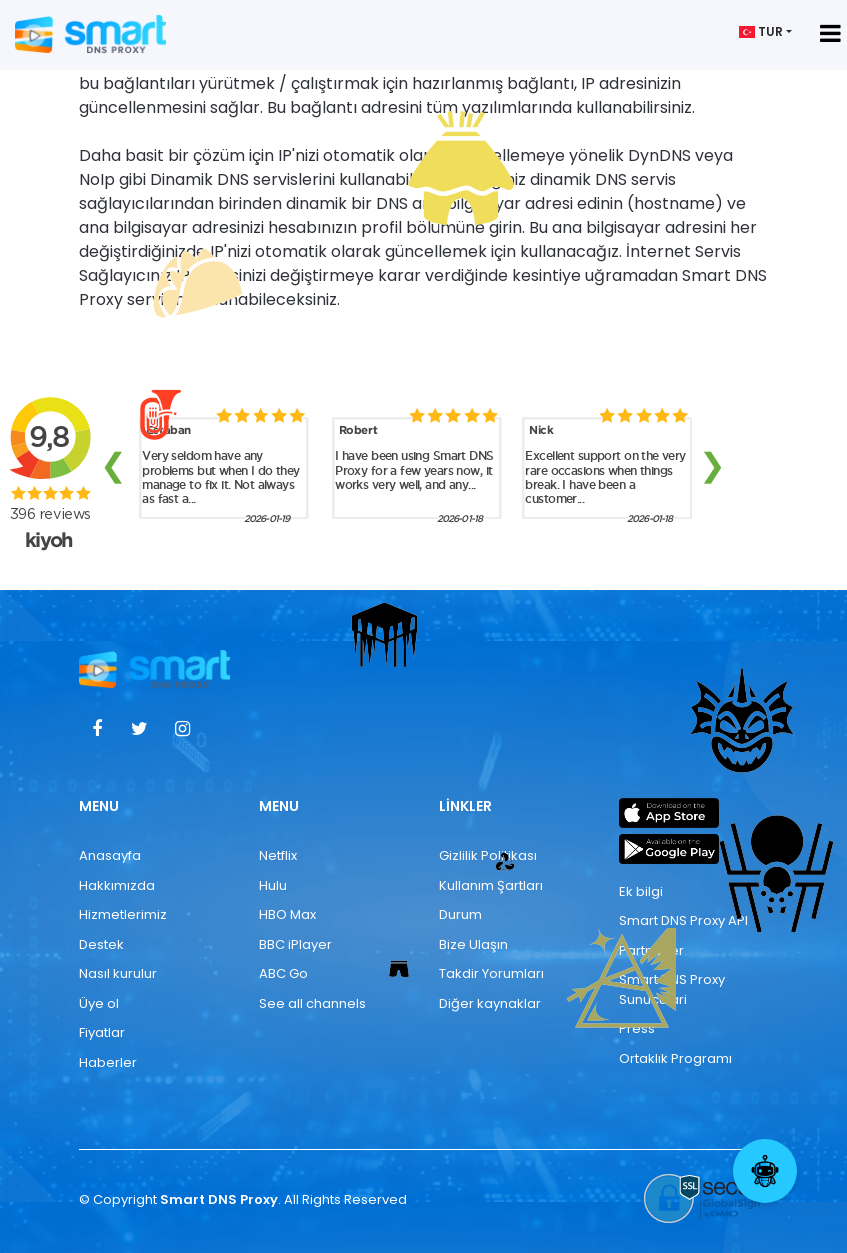 This screenshot has height=1253, width=847. I want to click on encounter a fish monster enemy, so click(742, 720).